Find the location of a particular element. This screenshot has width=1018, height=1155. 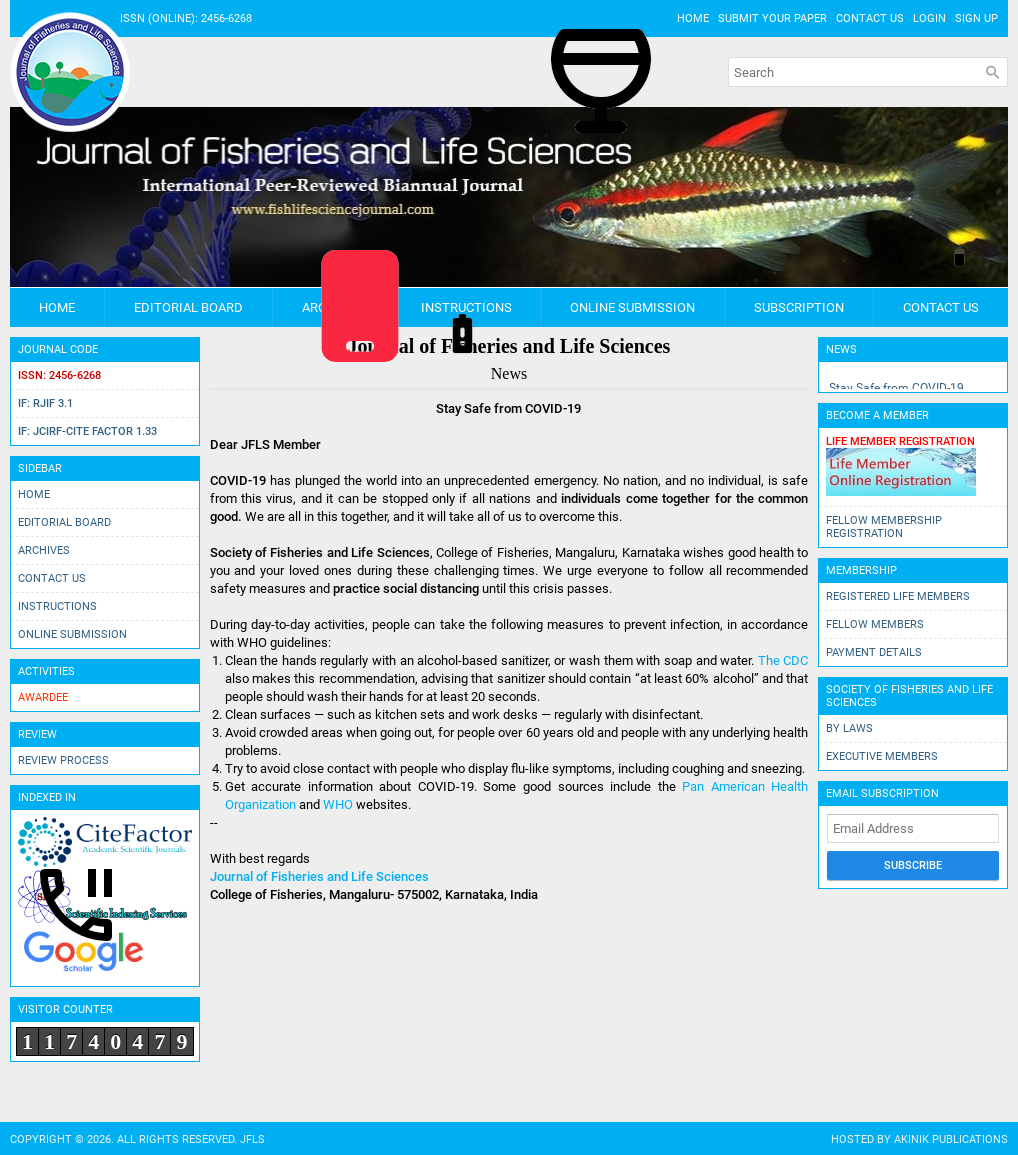

browse alcoholic beverages or drinks menu is located at coordinates (601, 79).